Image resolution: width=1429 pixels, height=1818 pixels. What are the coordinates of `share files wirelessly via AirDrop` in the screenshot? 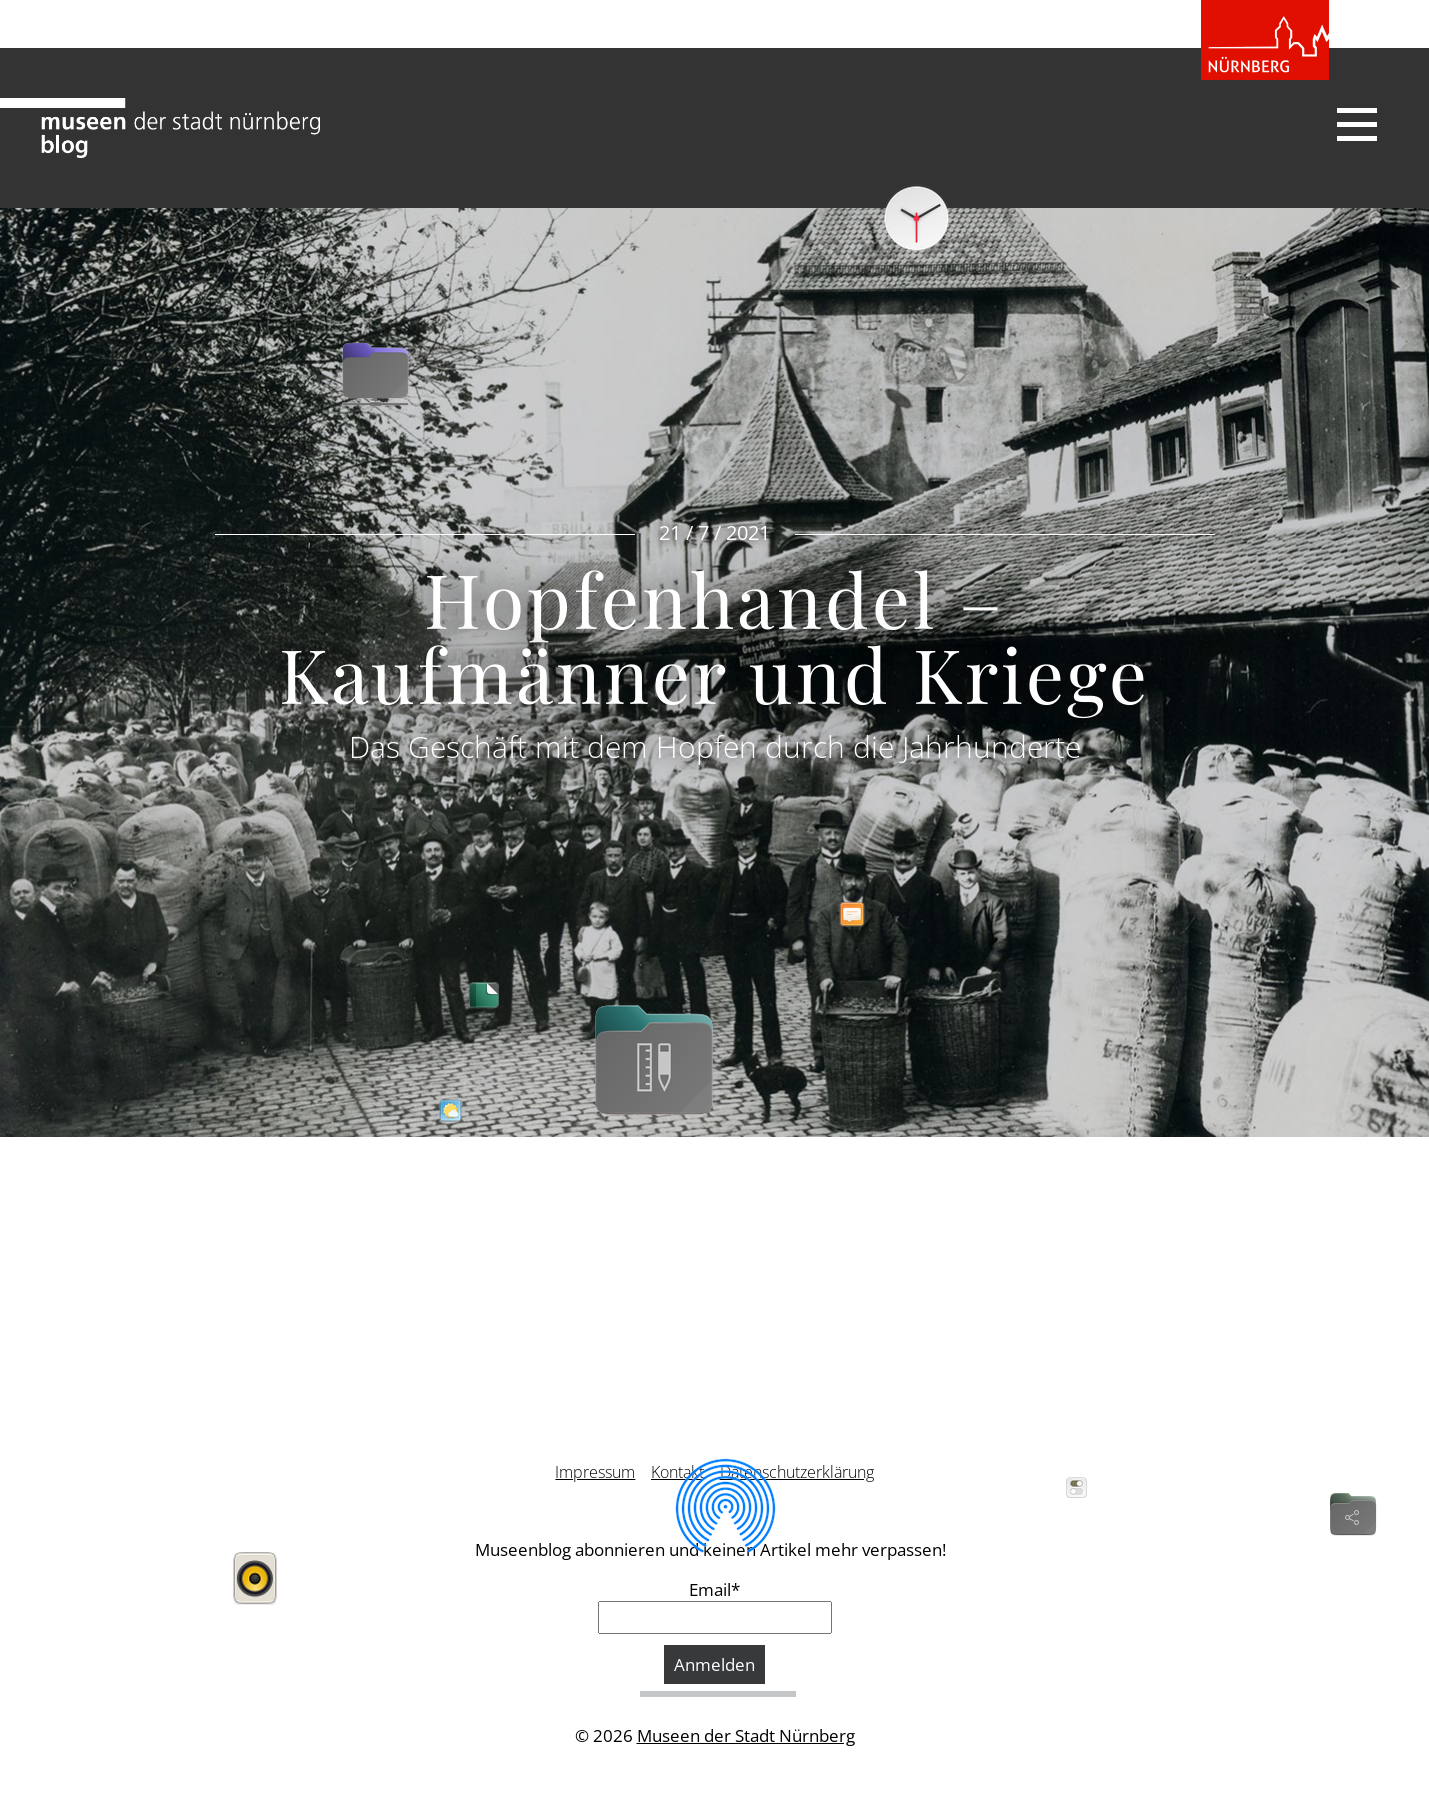 It's located at (725, 1508).